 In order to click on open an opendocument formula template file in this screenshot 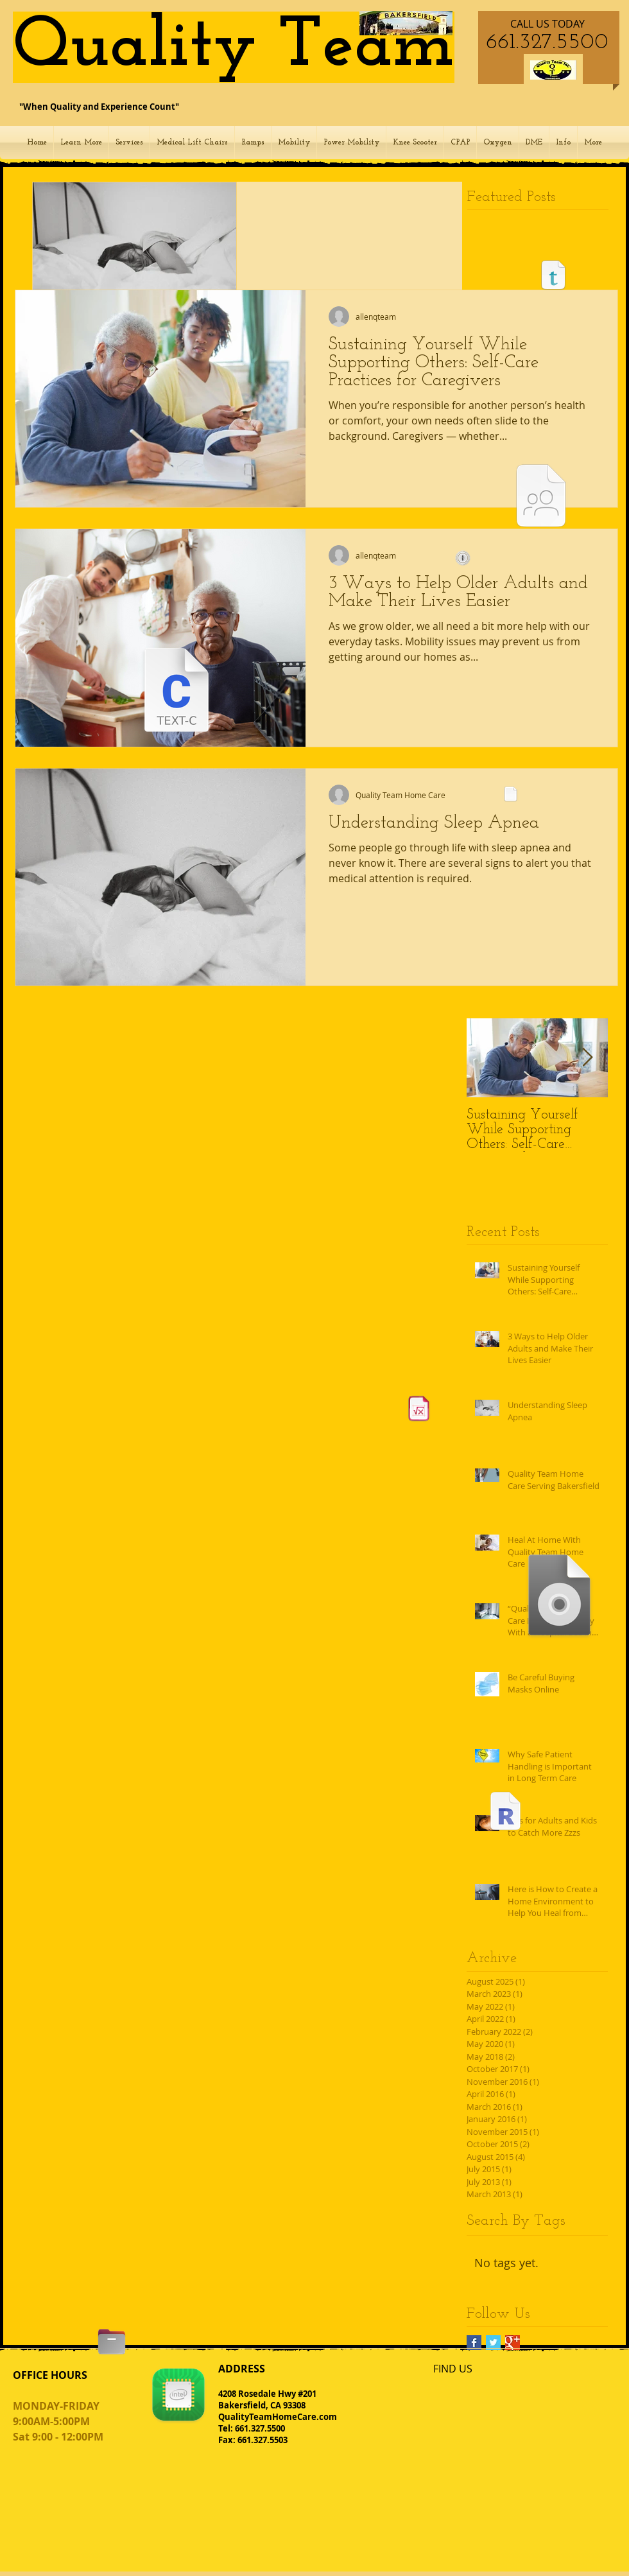, I will do `click(418, 1408)`.